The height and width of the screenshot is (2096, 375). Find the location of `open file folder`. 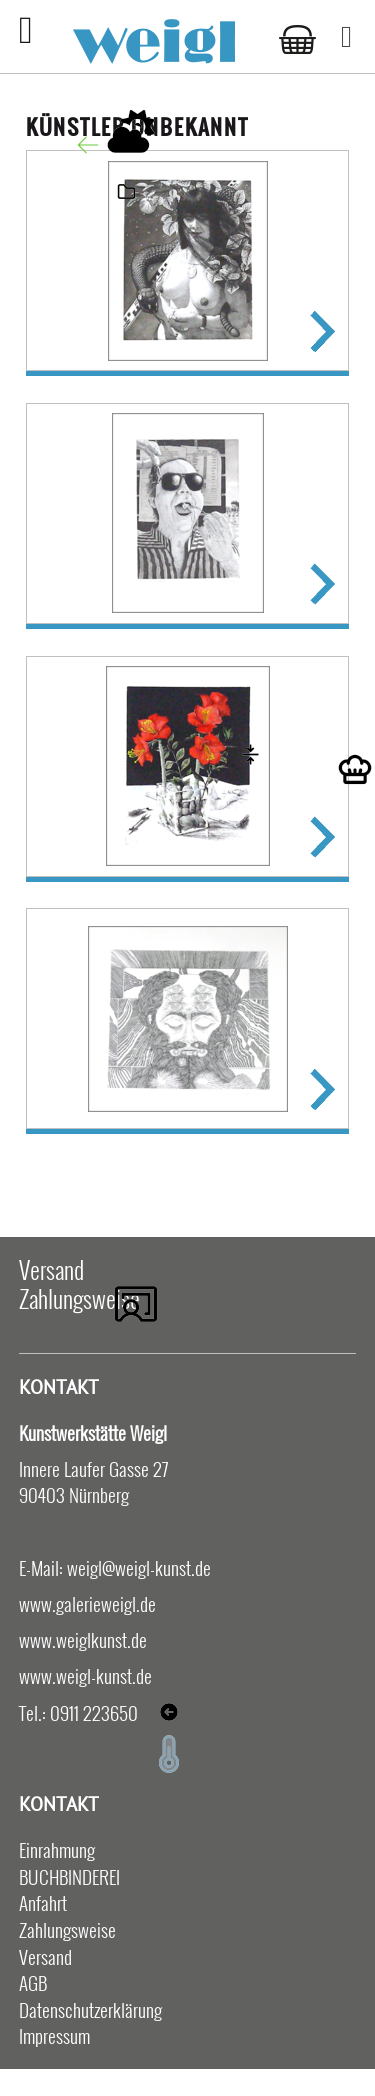

open file folder is located at coordinates (126, 191).